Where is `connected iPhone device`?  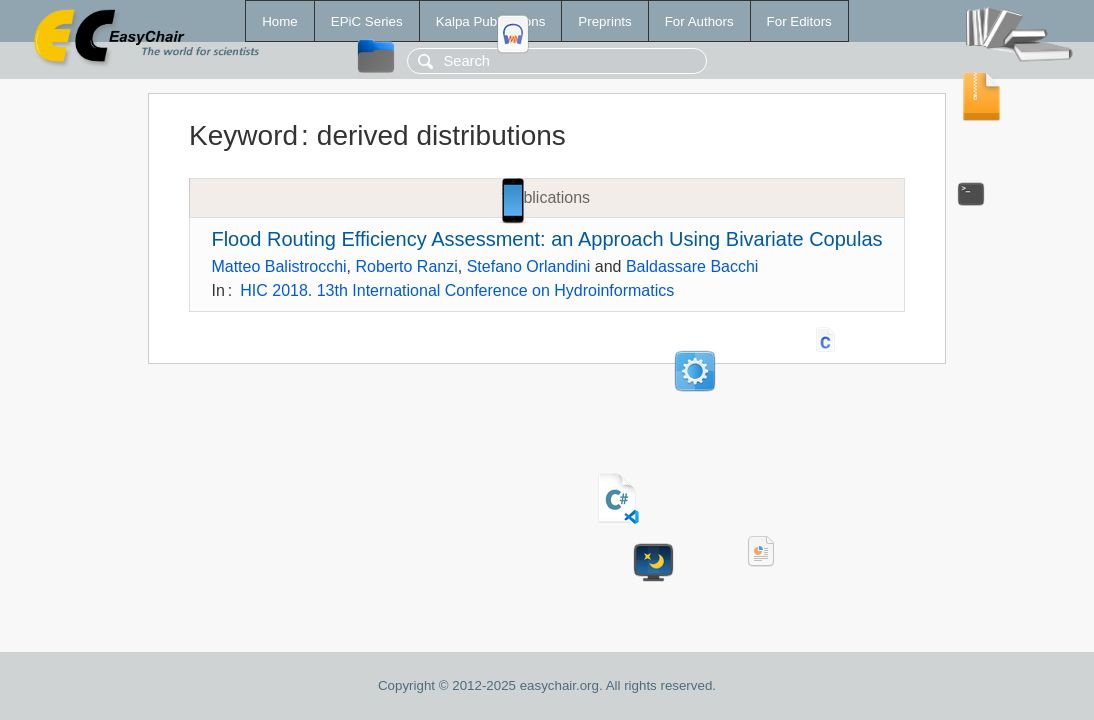
connected iPhone device is located at coordinates (513, 201).